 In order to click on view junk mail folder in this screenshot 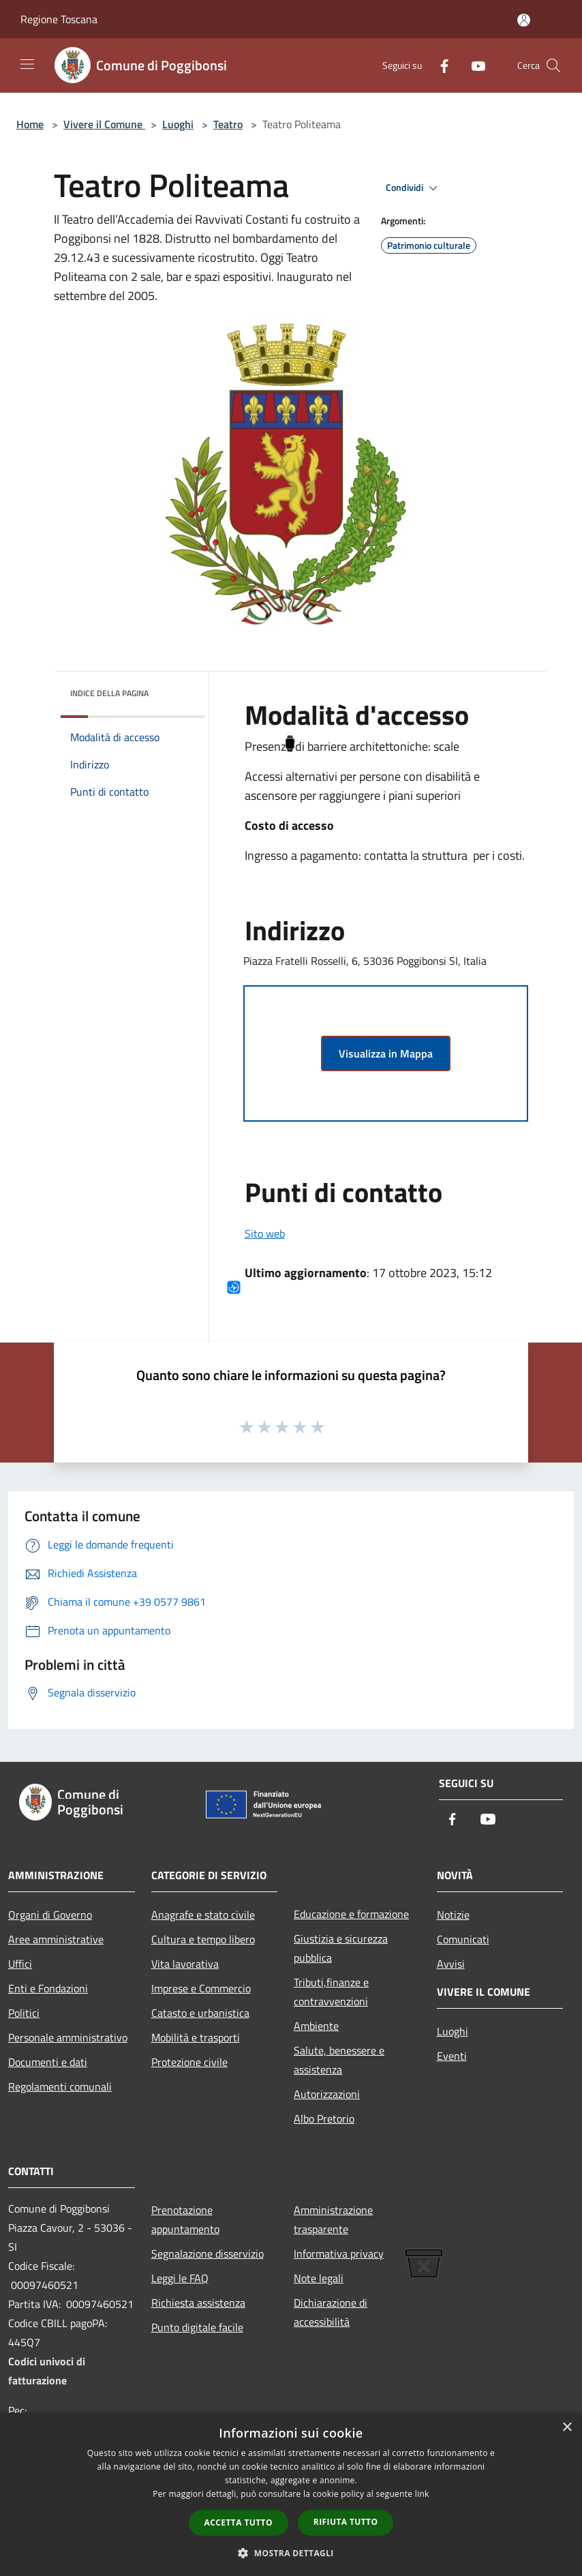, I will do `click(424, 2262)`.